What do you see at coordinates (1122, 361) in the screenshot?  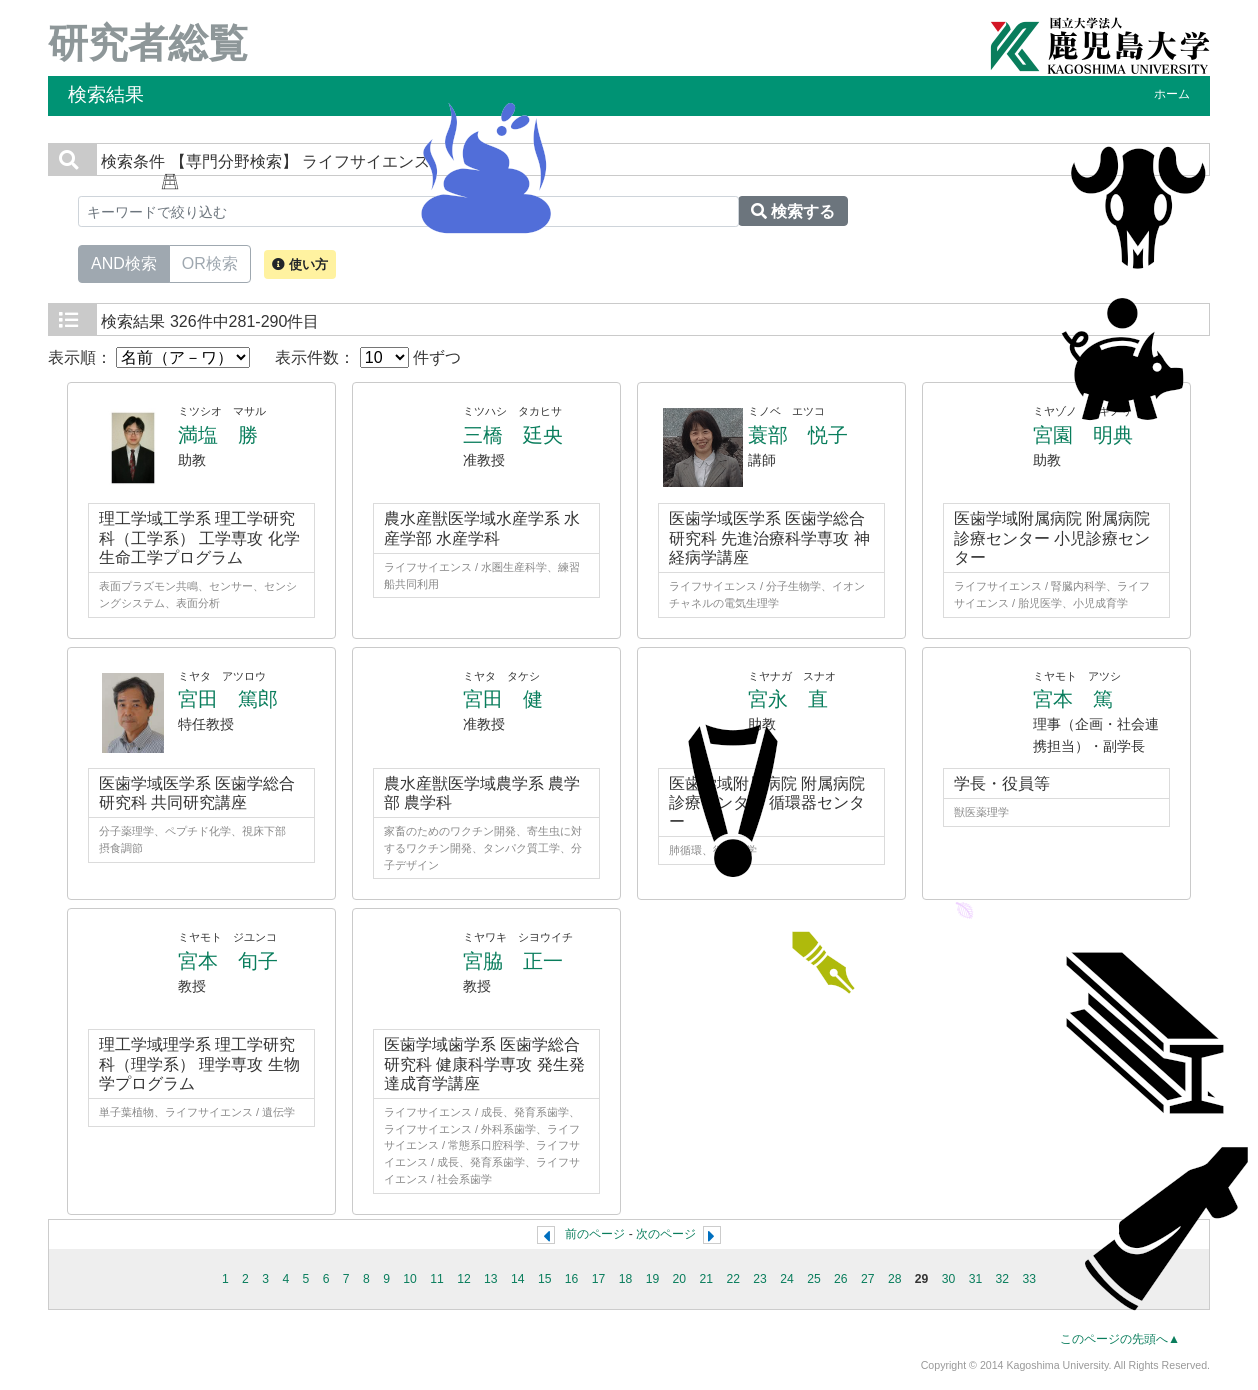 I see `access savings or budget features` at bounding box center [1122, 361].